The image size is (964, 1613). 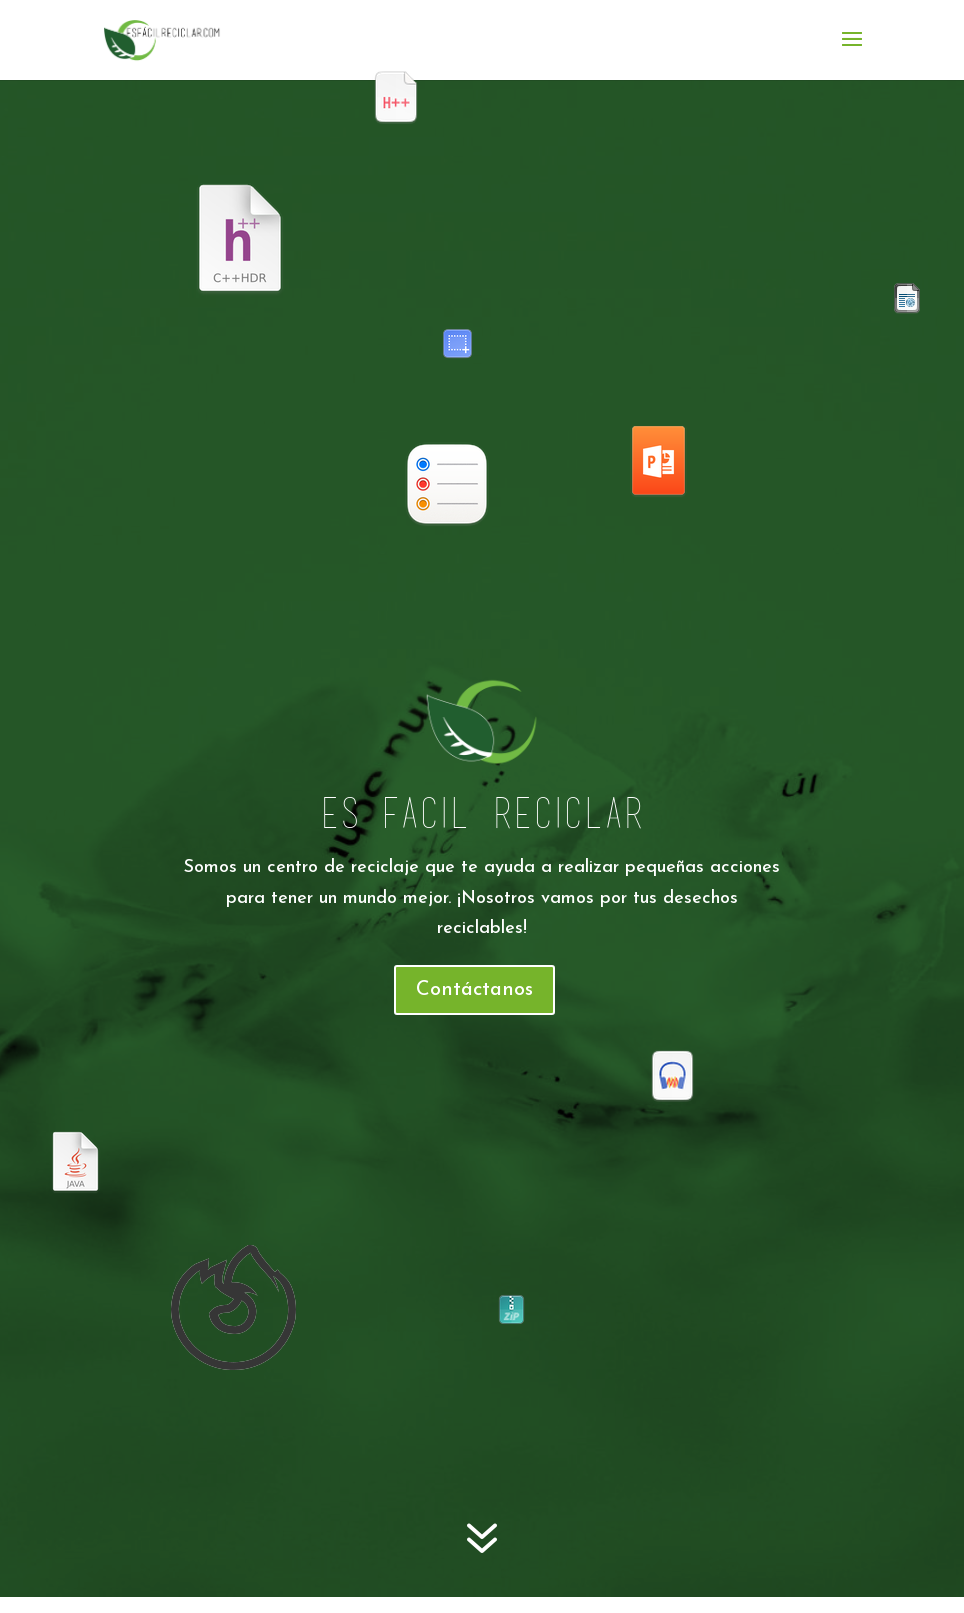 I want to click on open firefox browser, so click(x=233, y=1307).